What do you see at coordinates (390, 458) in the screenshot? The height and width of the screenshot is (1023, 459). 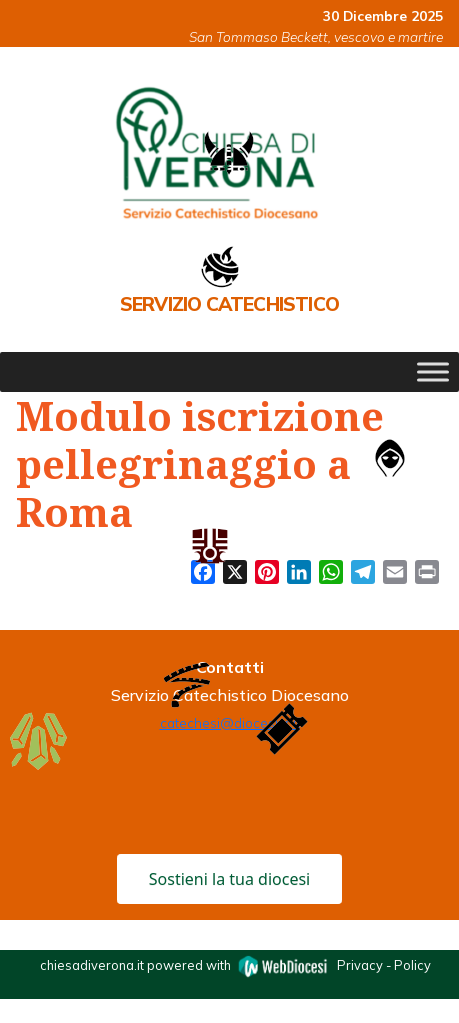 I see `select rogue or stealth character class` at bounding box center [390, 458].